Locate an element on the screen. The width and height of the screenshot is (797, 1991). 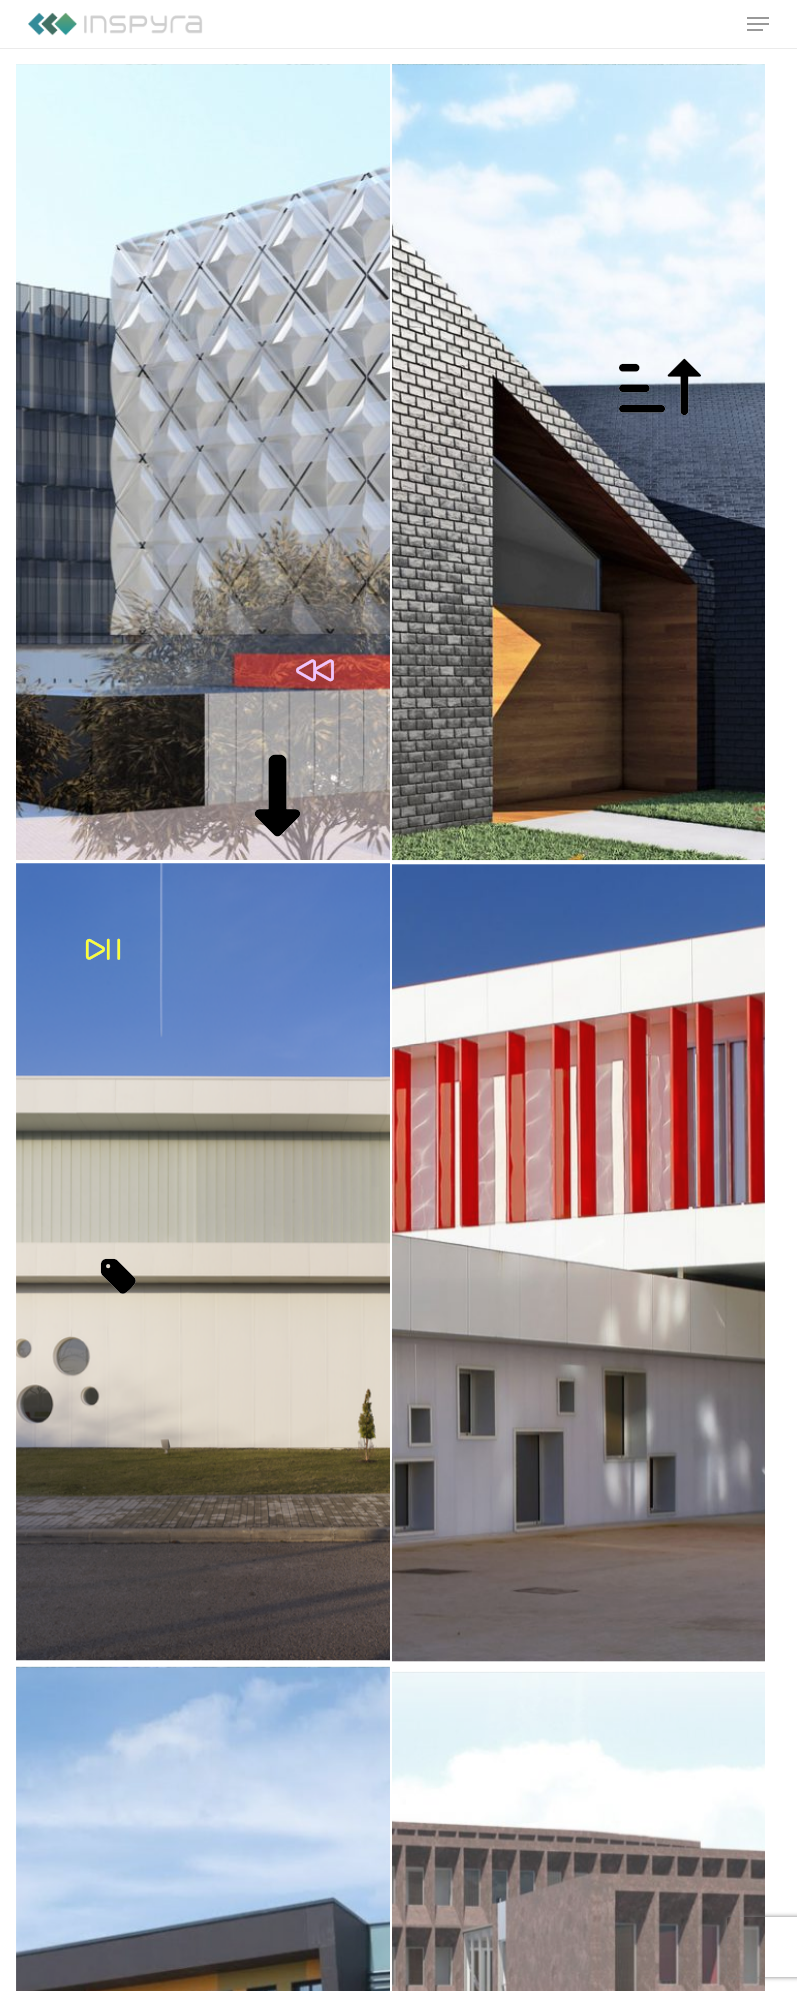
rewind or skip to previous track is located at coordinates (316, 669).